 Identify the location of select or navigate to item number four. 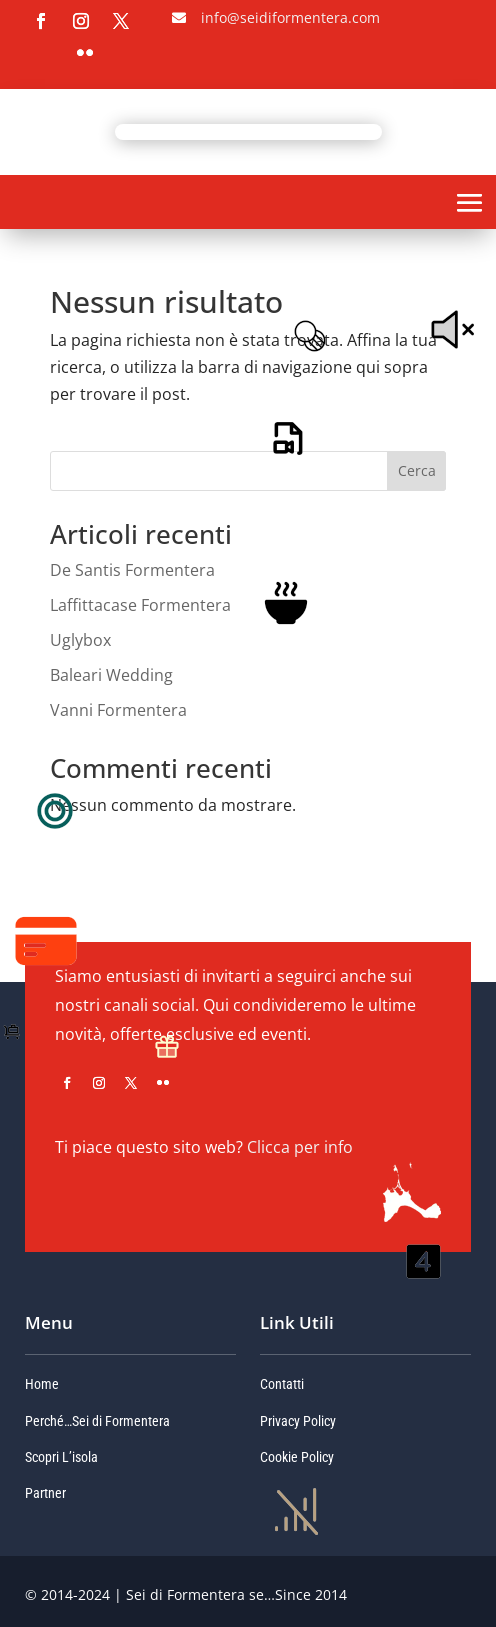
(423, 1261).